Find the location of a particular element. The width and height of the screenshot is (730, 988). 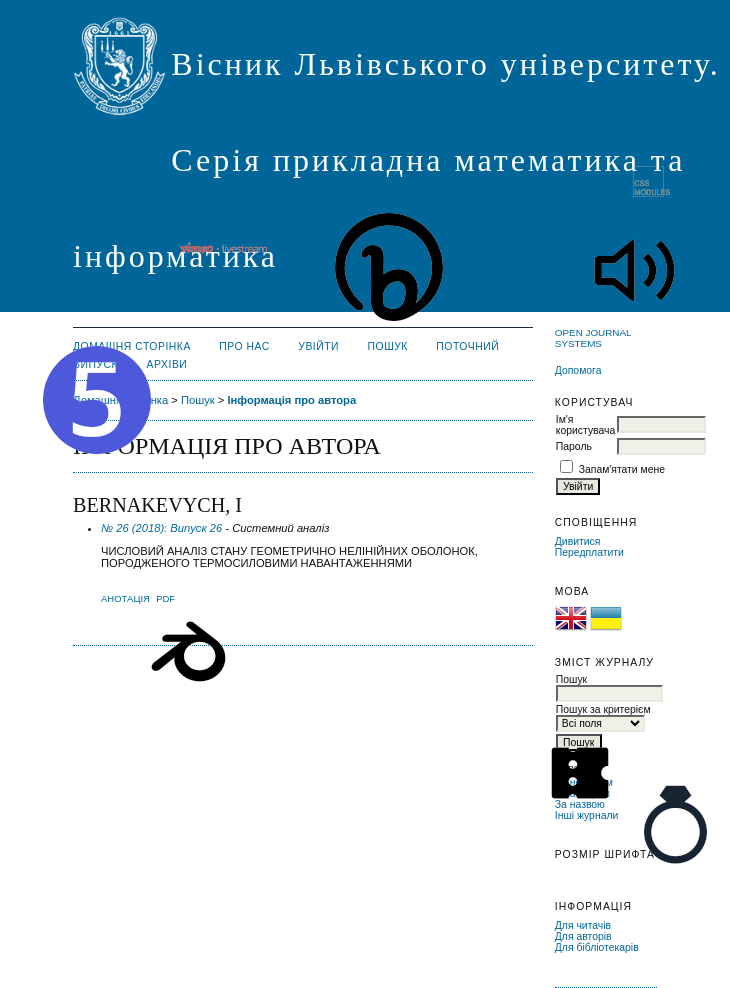

open blender 3D modeling application is located at coordinates (188, 652).